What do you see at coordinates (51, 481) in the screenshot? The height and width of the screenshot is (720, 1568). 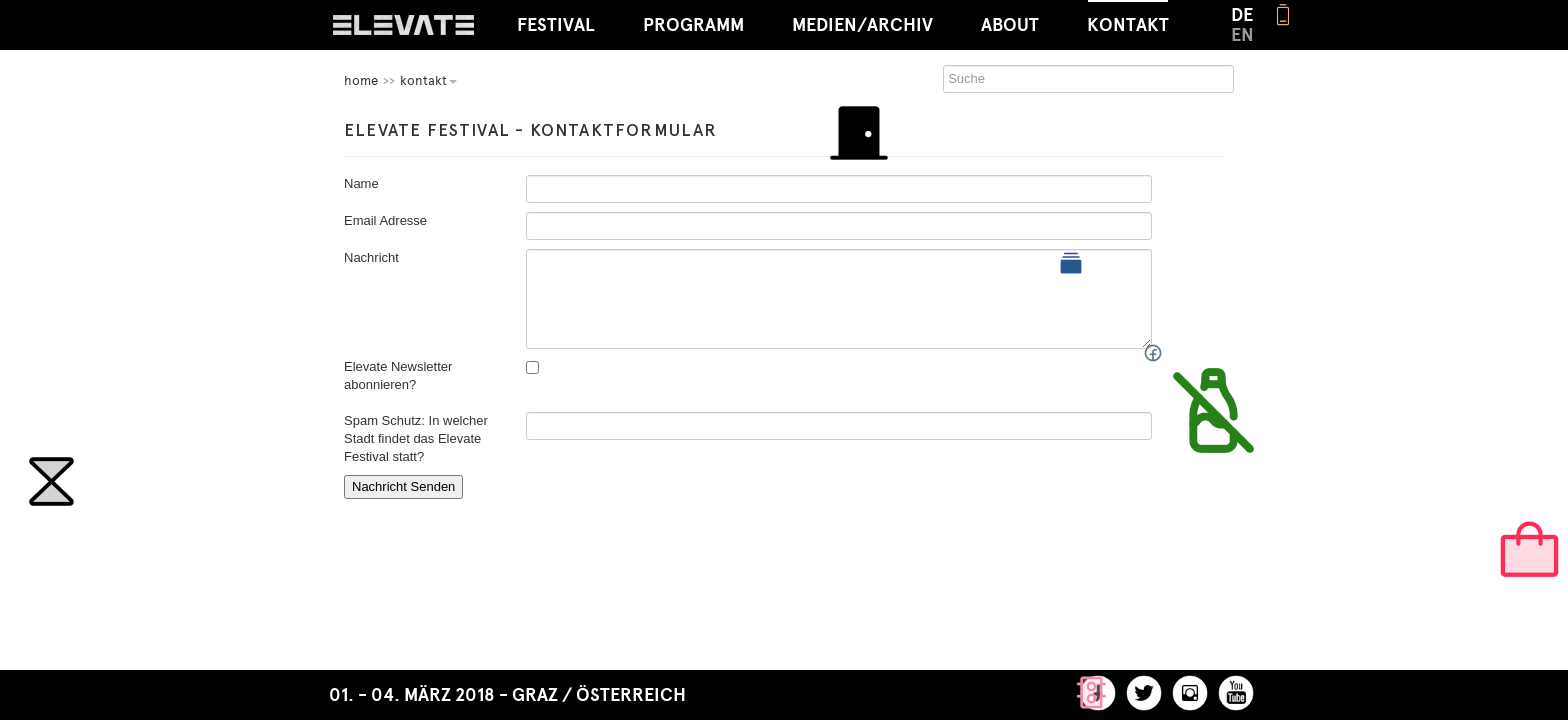 I see `indicates loading or processing in progress` at bounding box center [51, 481].